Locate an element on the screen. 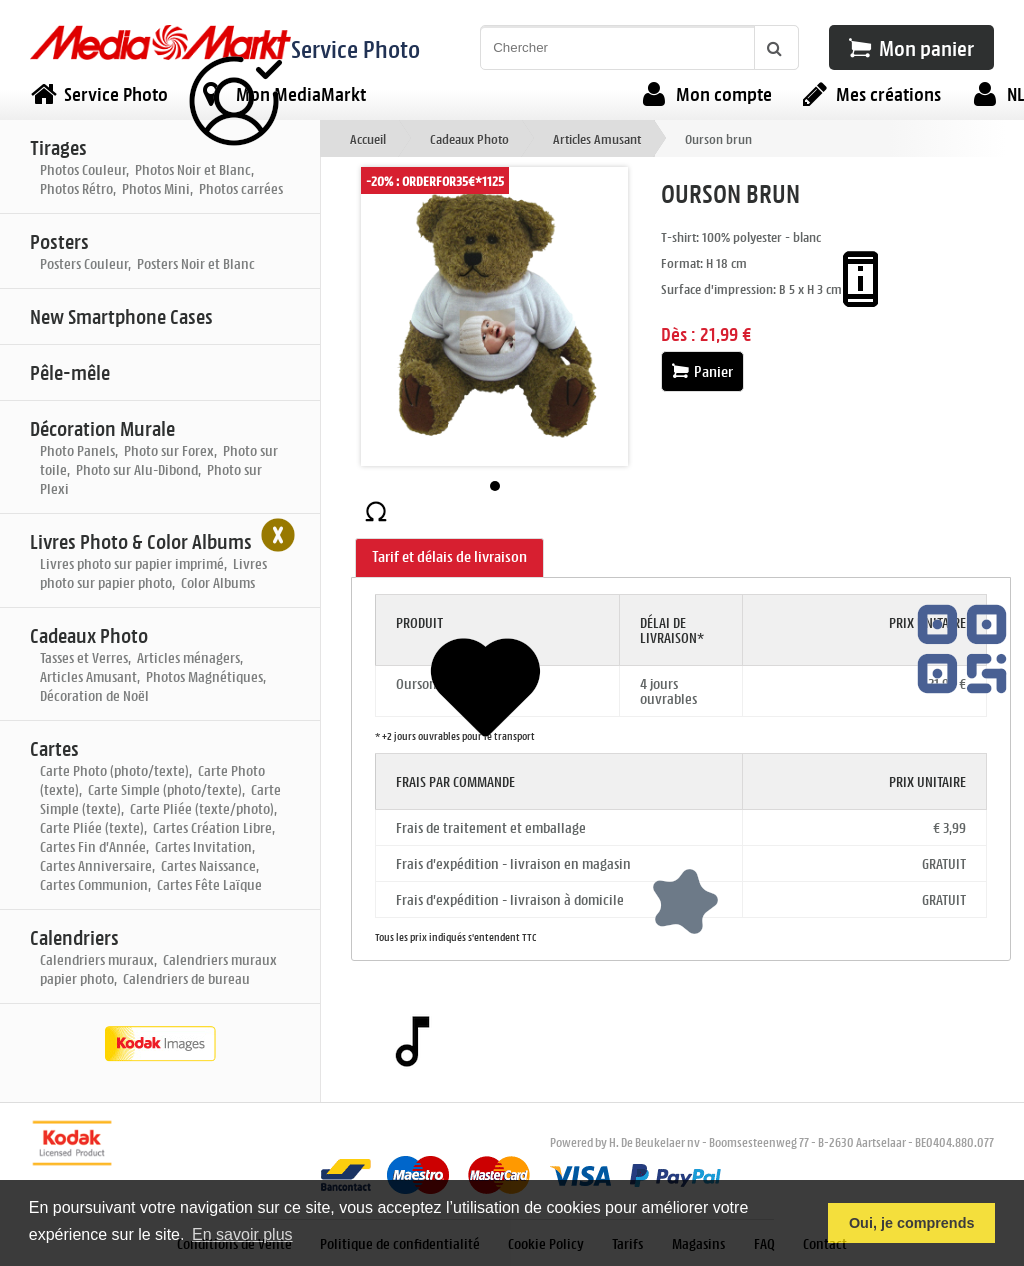  add to favorites is located at coordinates (485, 687).